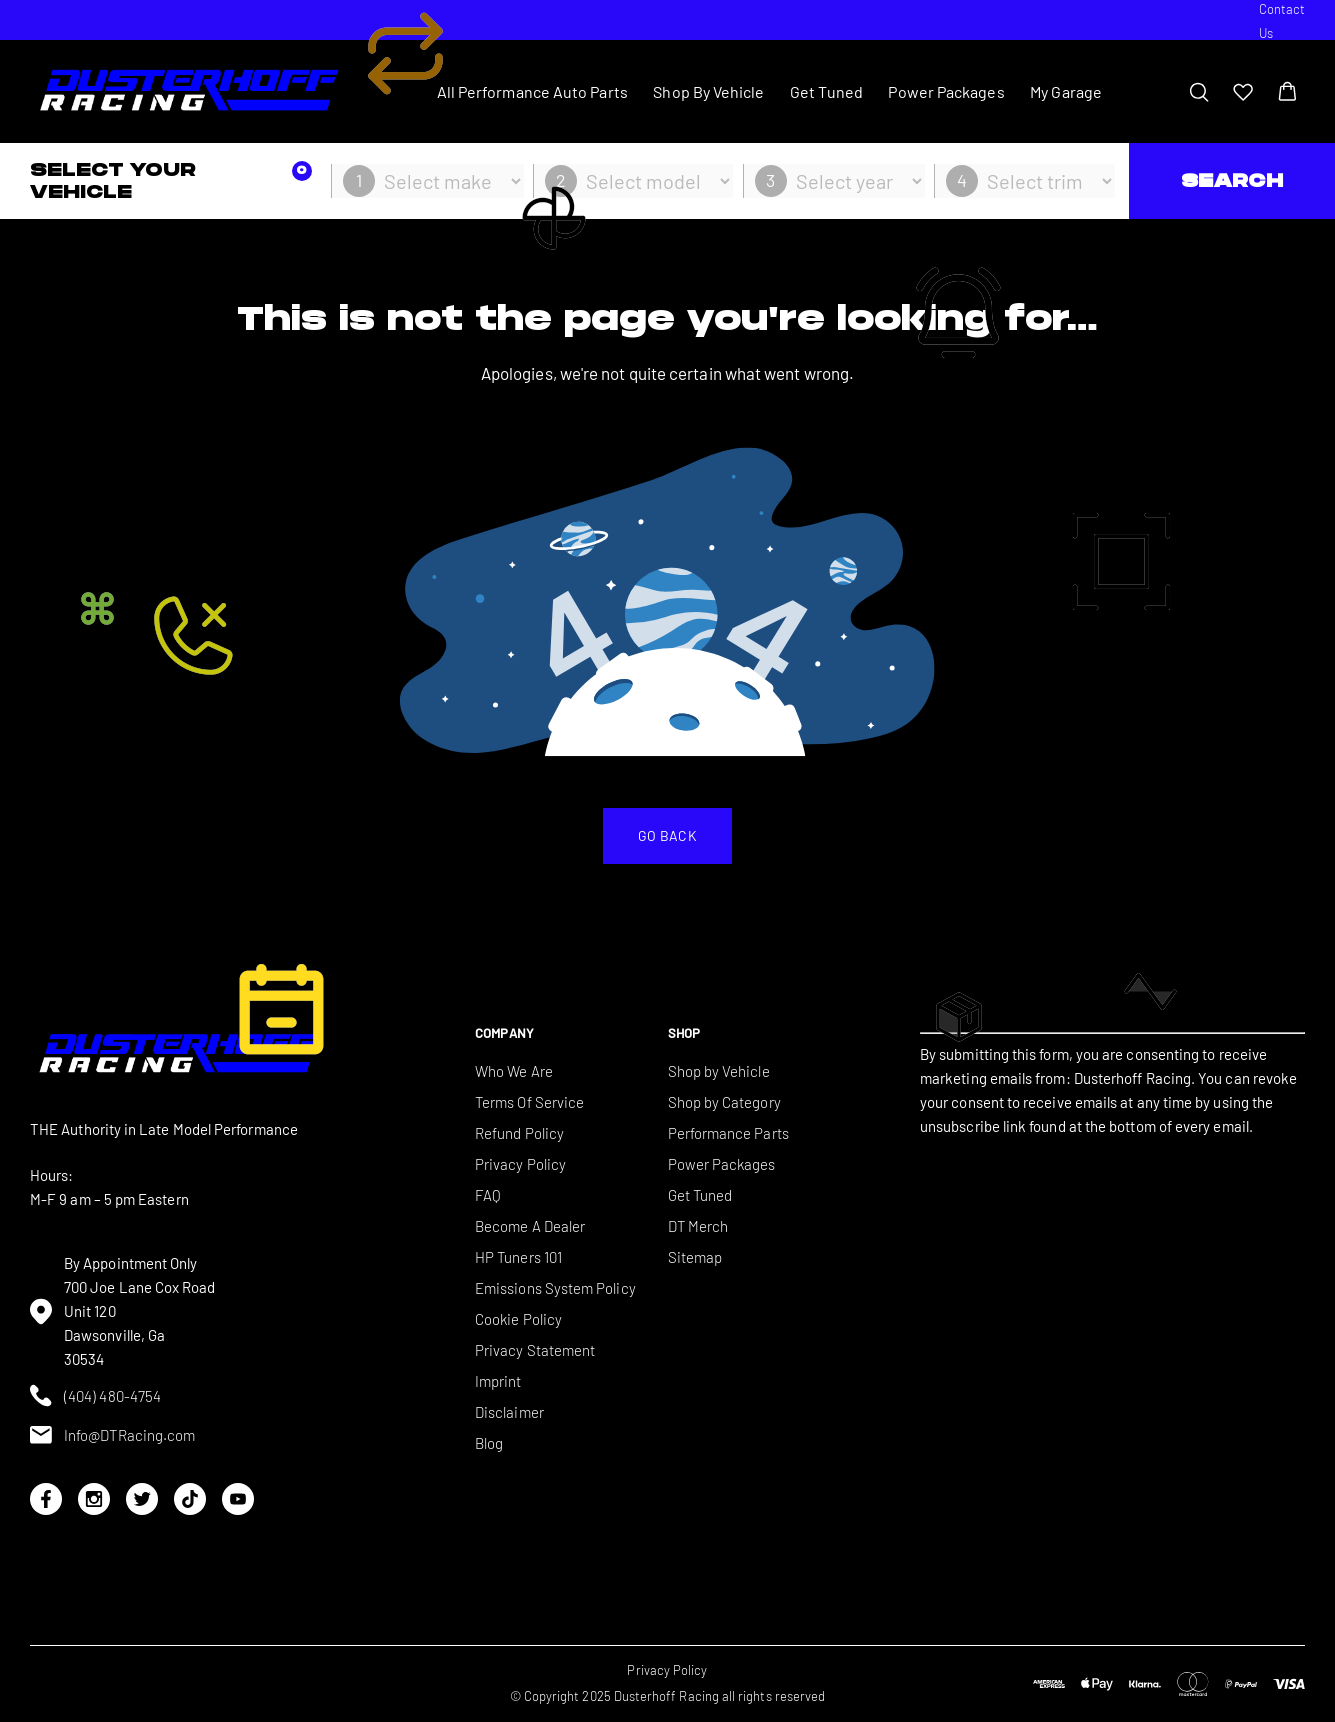  Describe the element at coordinates (1121, 561) in the screenshot. I see `scan a document or QR code` at that location.